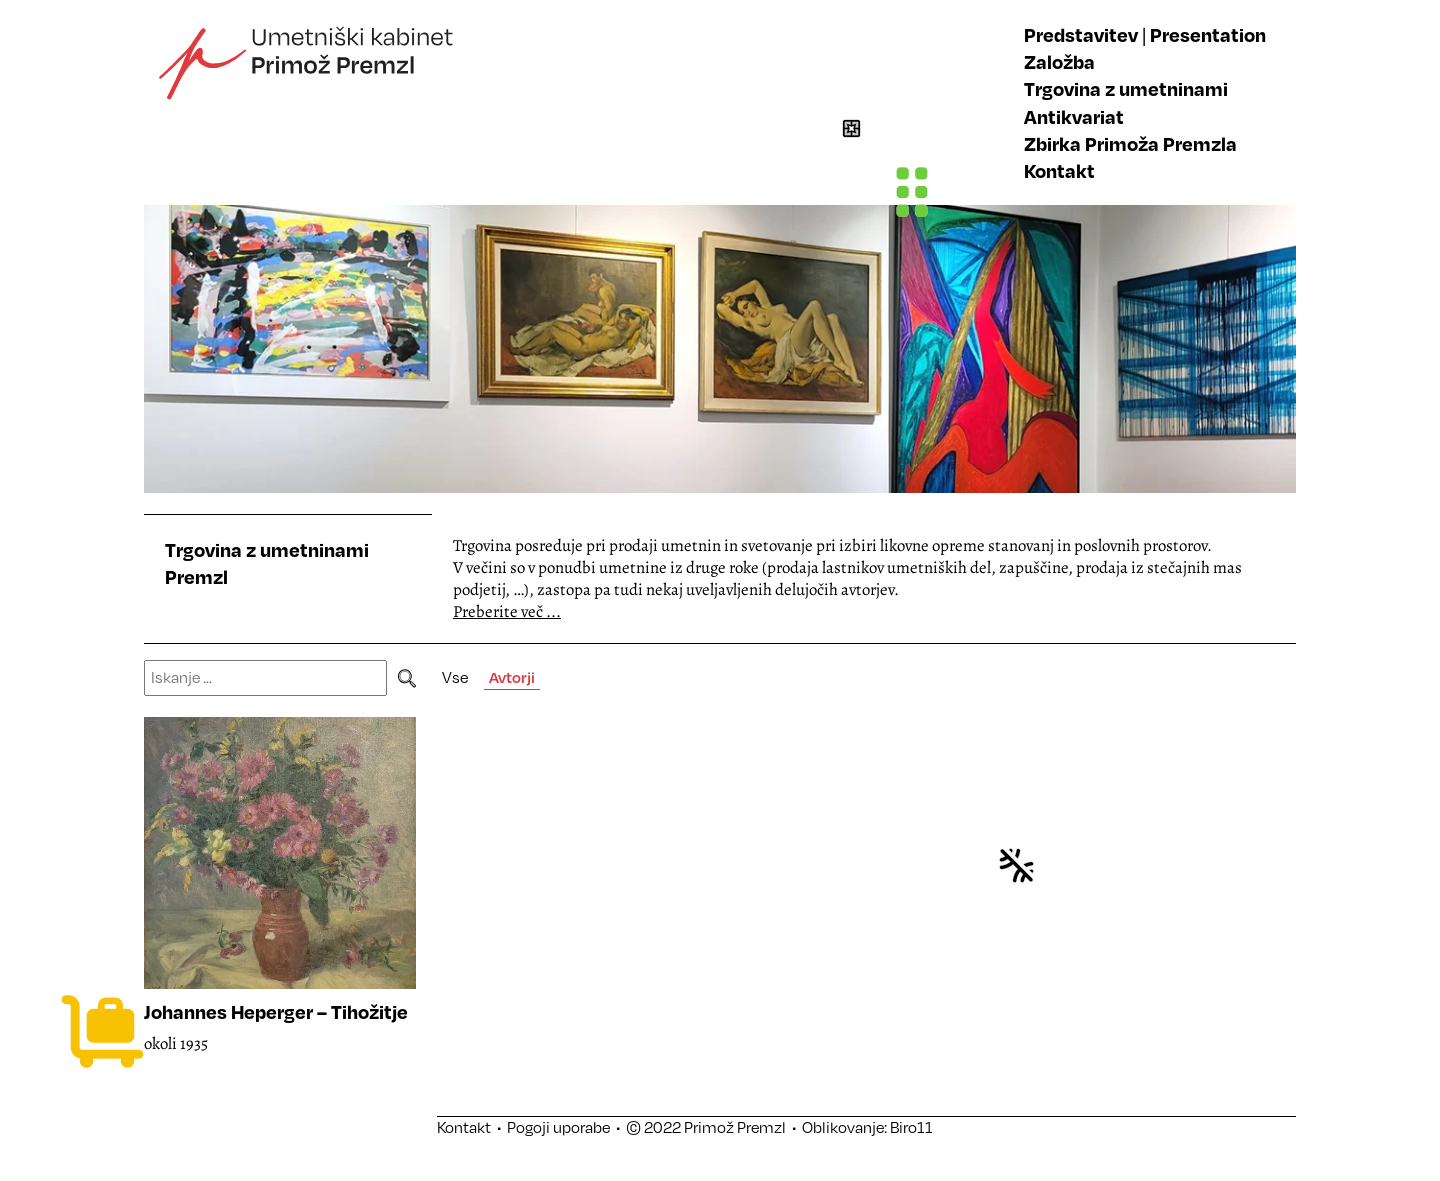  What do you see at coordinates (1016, 865) in the screenshot?
I see `disable light leak effects in photo editing` at bounding box center [1016, 865].